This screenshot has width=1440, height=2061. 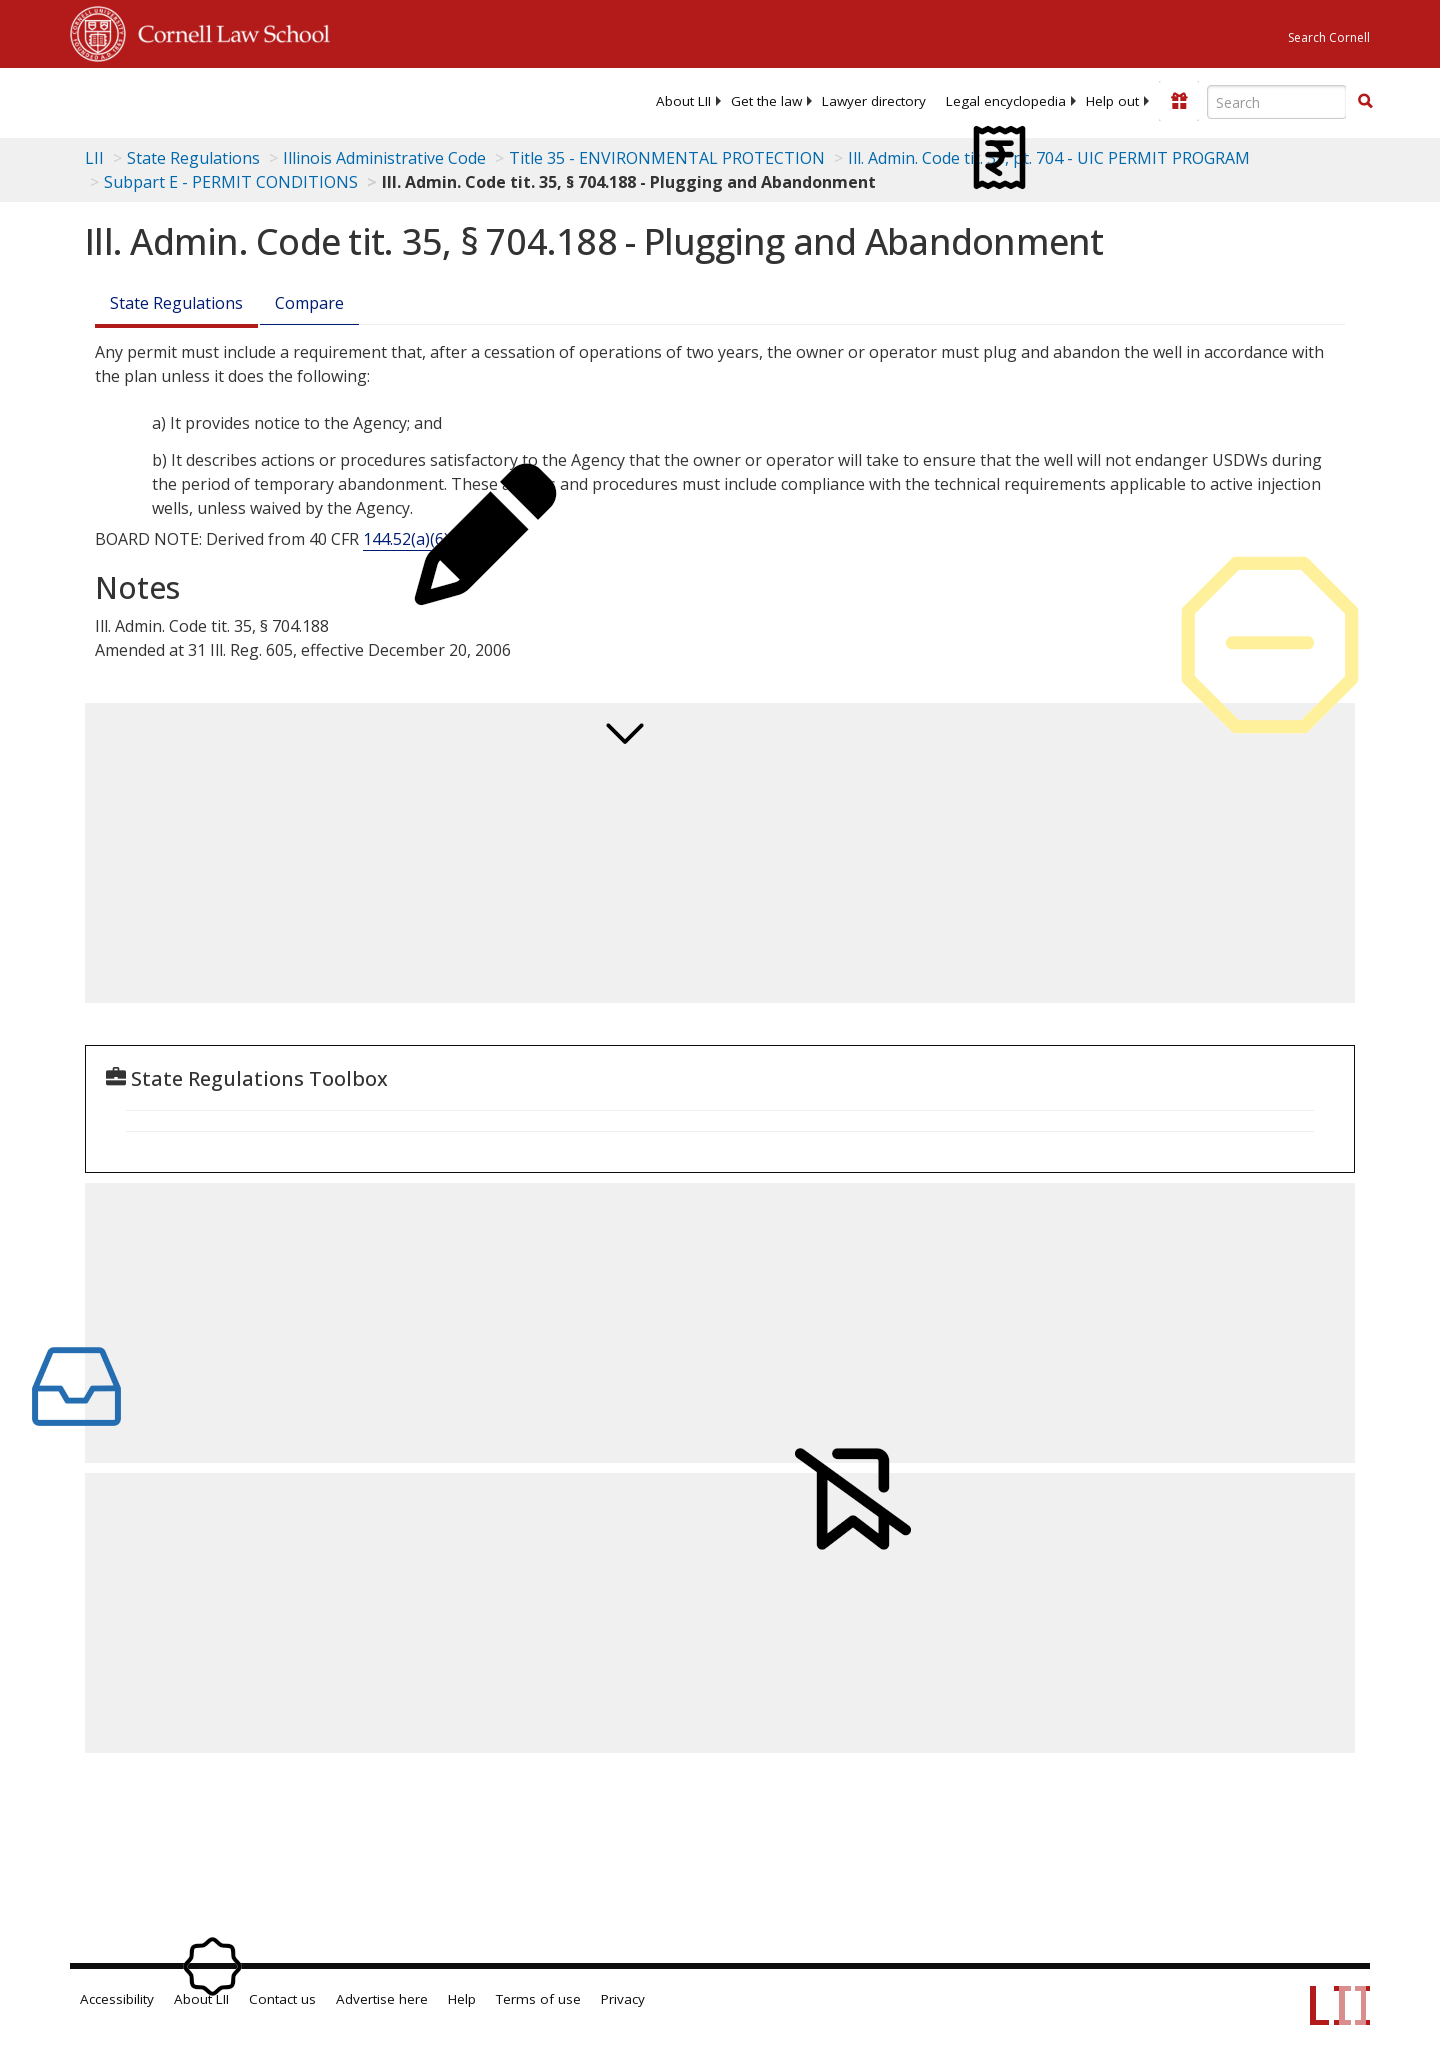 I want to click on edit or modify content, so click(x=485, y=534).